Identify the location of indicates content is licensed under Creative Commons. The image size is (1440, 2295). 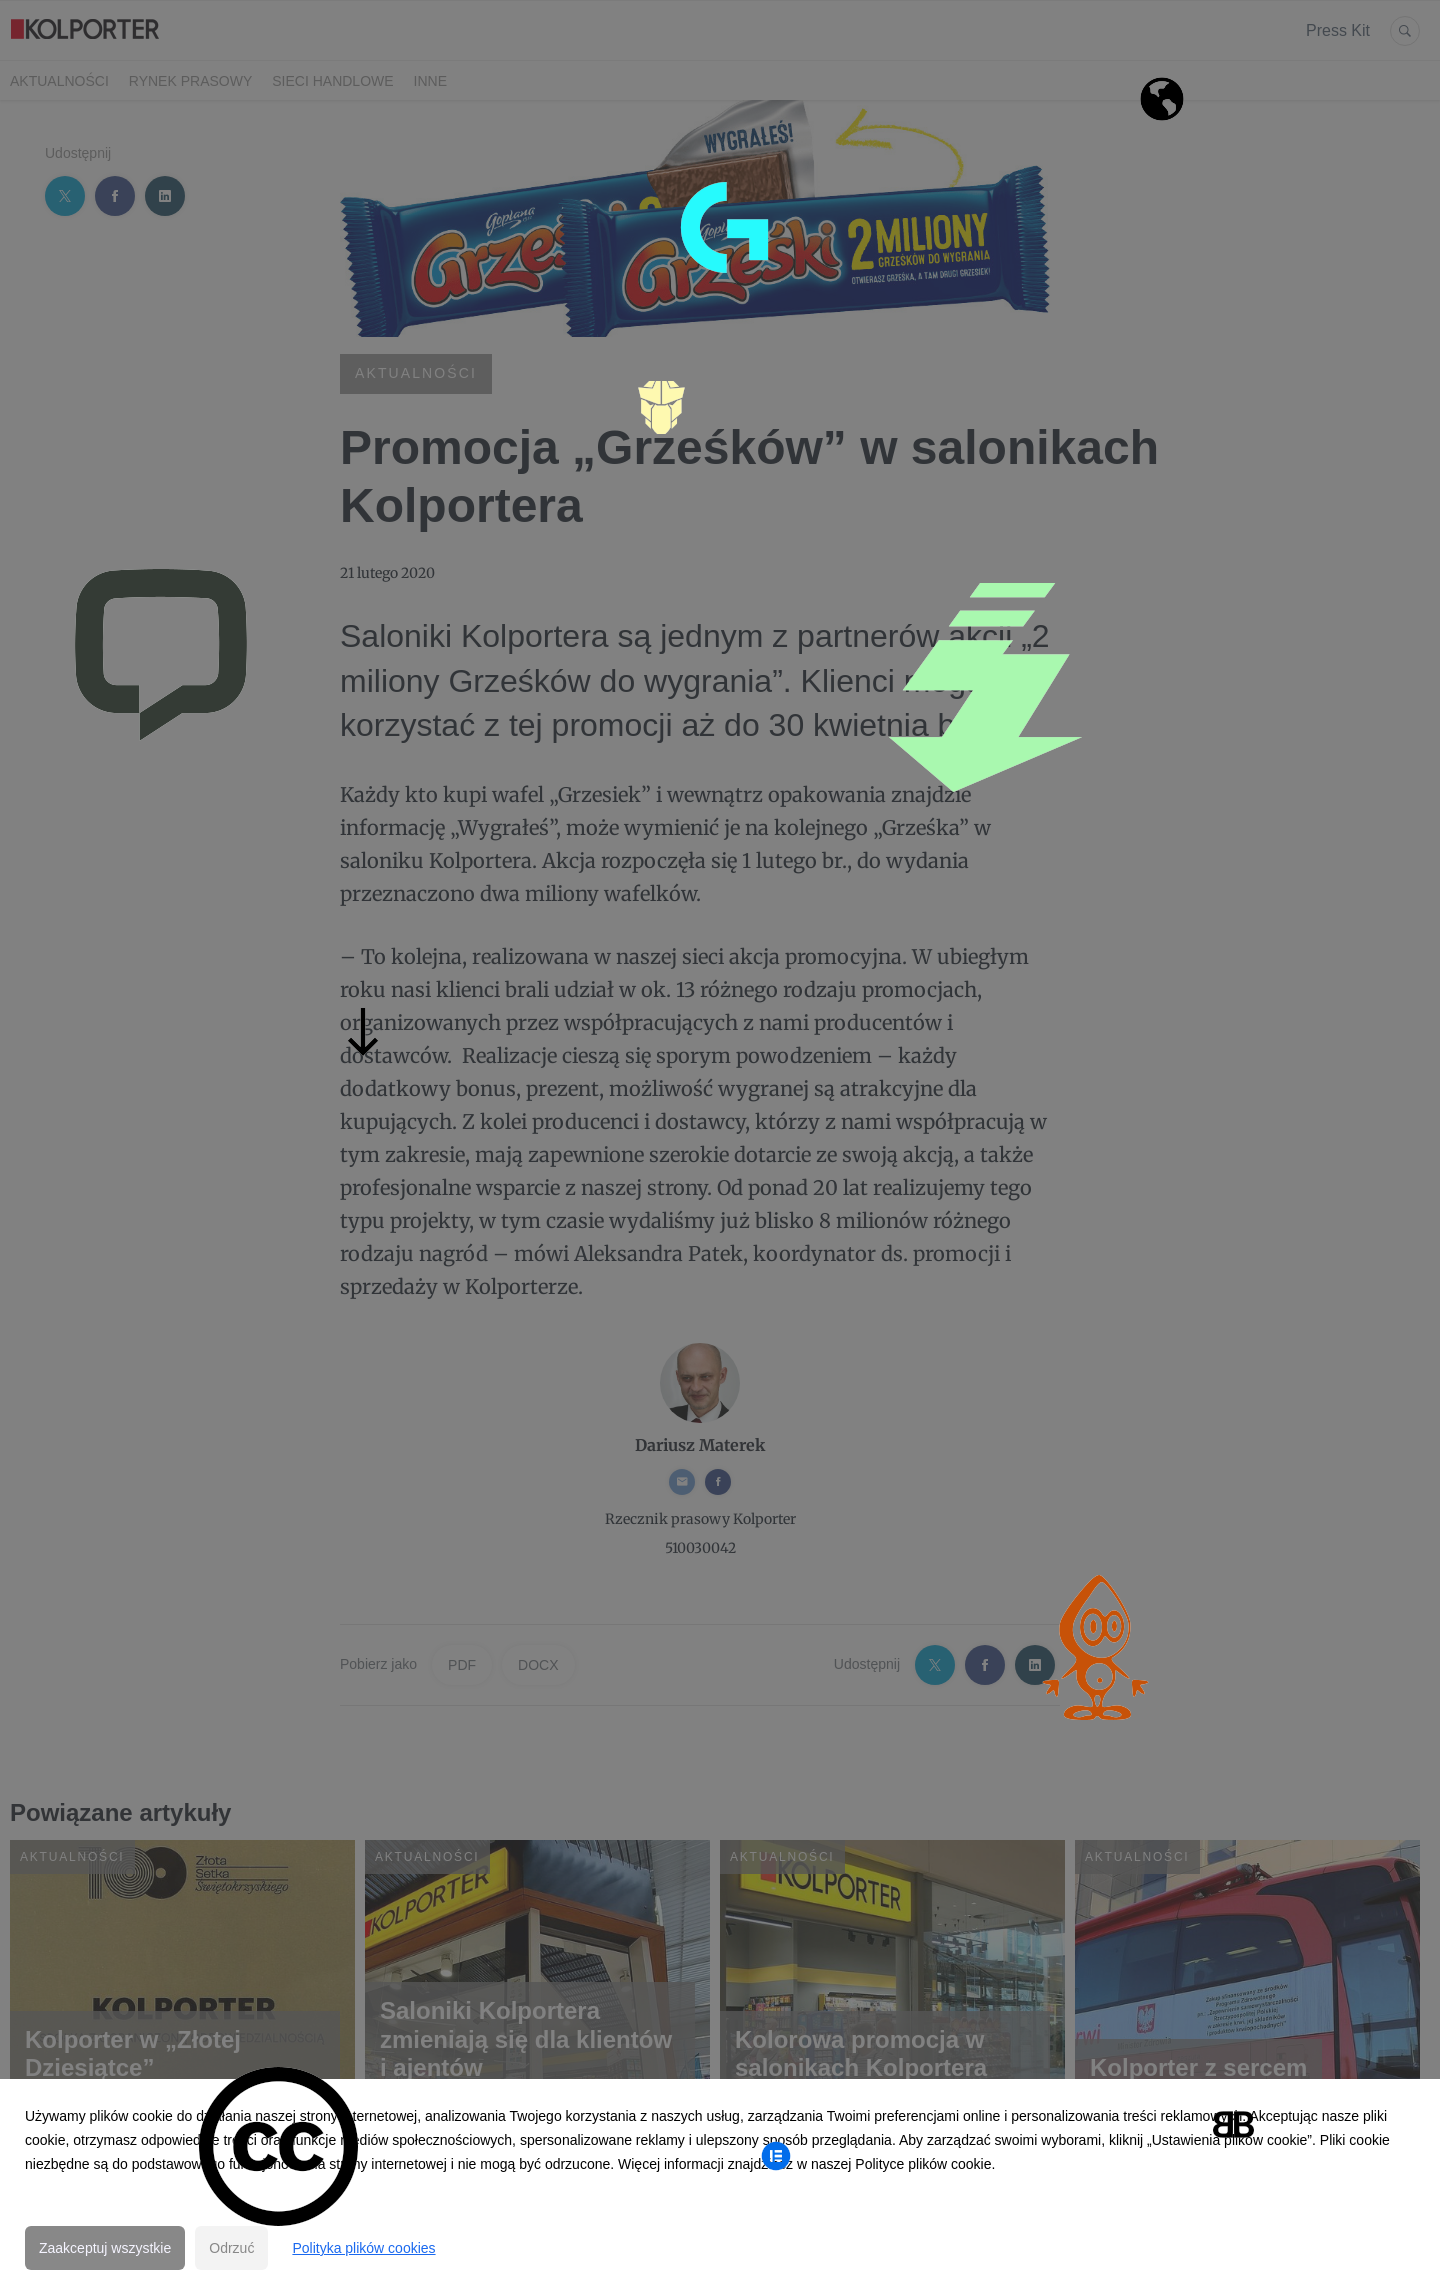
(278, 2146).